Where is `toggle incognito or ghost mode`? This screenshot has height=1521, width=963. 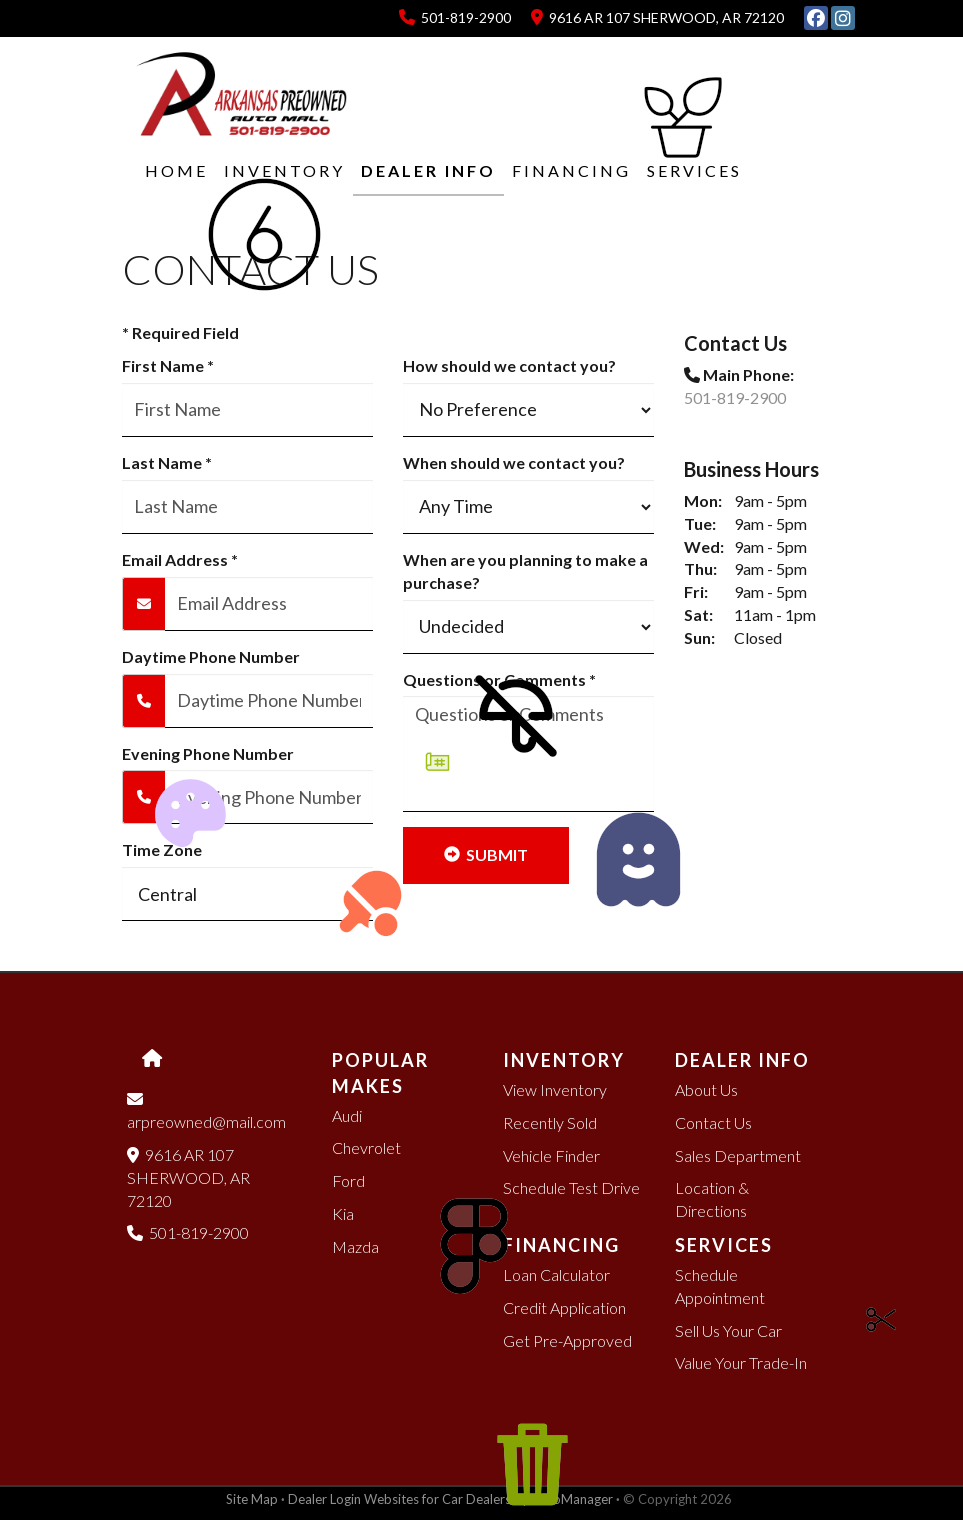 toggle incognito or ghost mode is located at coordinates (638, 859).